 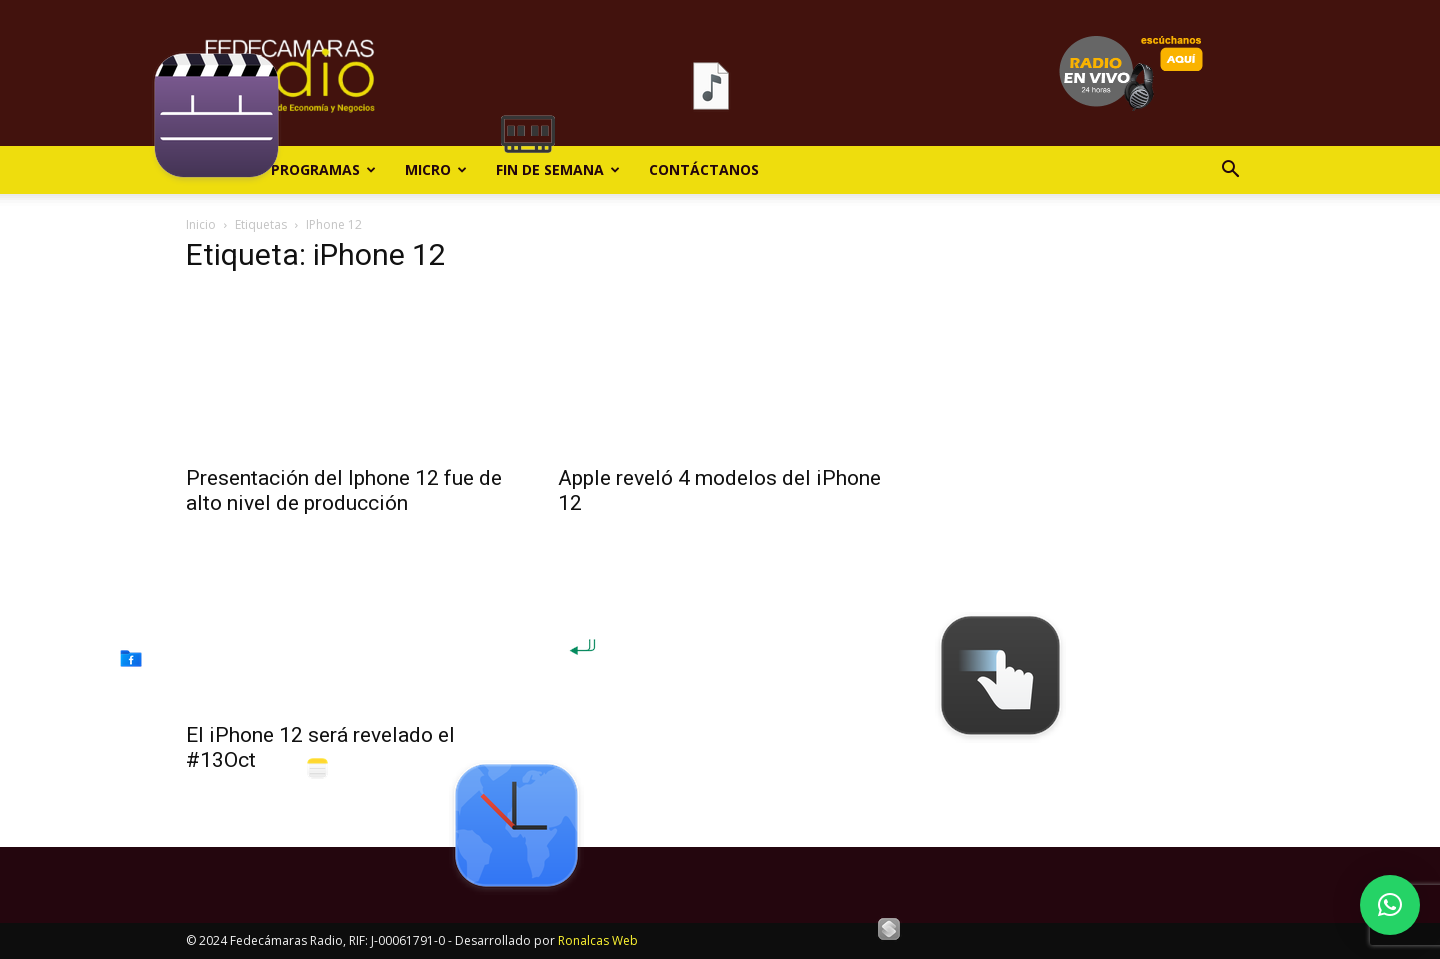 I want to click on open folder containing facebook-related files, so click(x=131, y=659).